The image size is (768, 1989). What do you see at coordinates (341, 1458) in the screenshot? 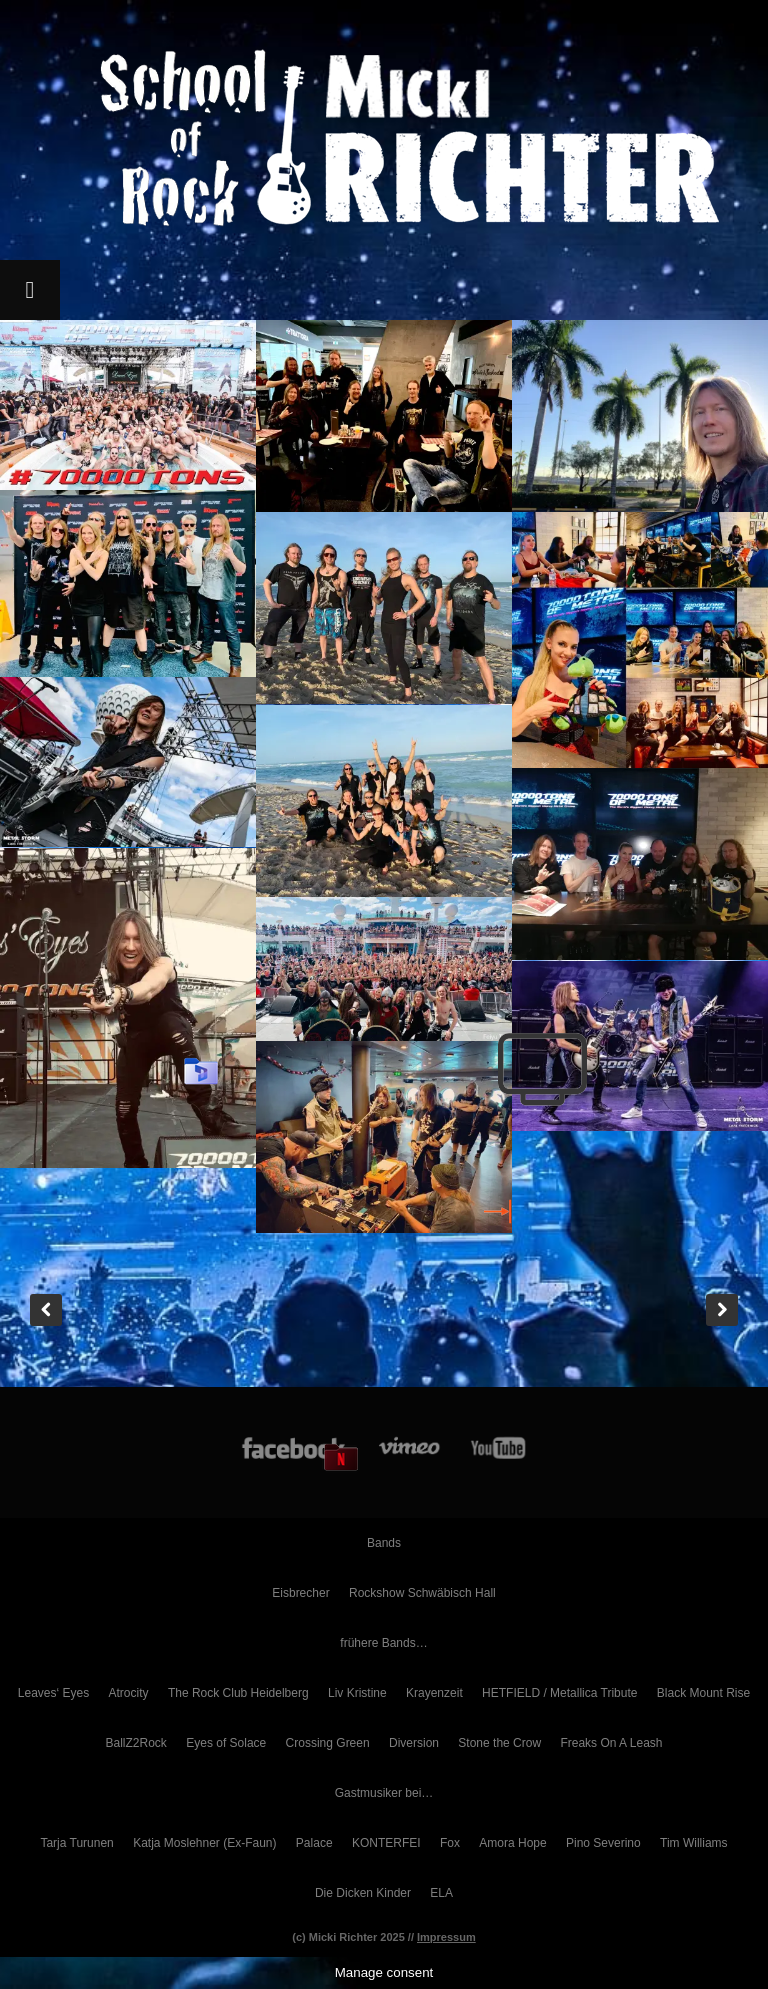
I see `open folder containing netflix downloads or media` at bounding box center [341, 1458].